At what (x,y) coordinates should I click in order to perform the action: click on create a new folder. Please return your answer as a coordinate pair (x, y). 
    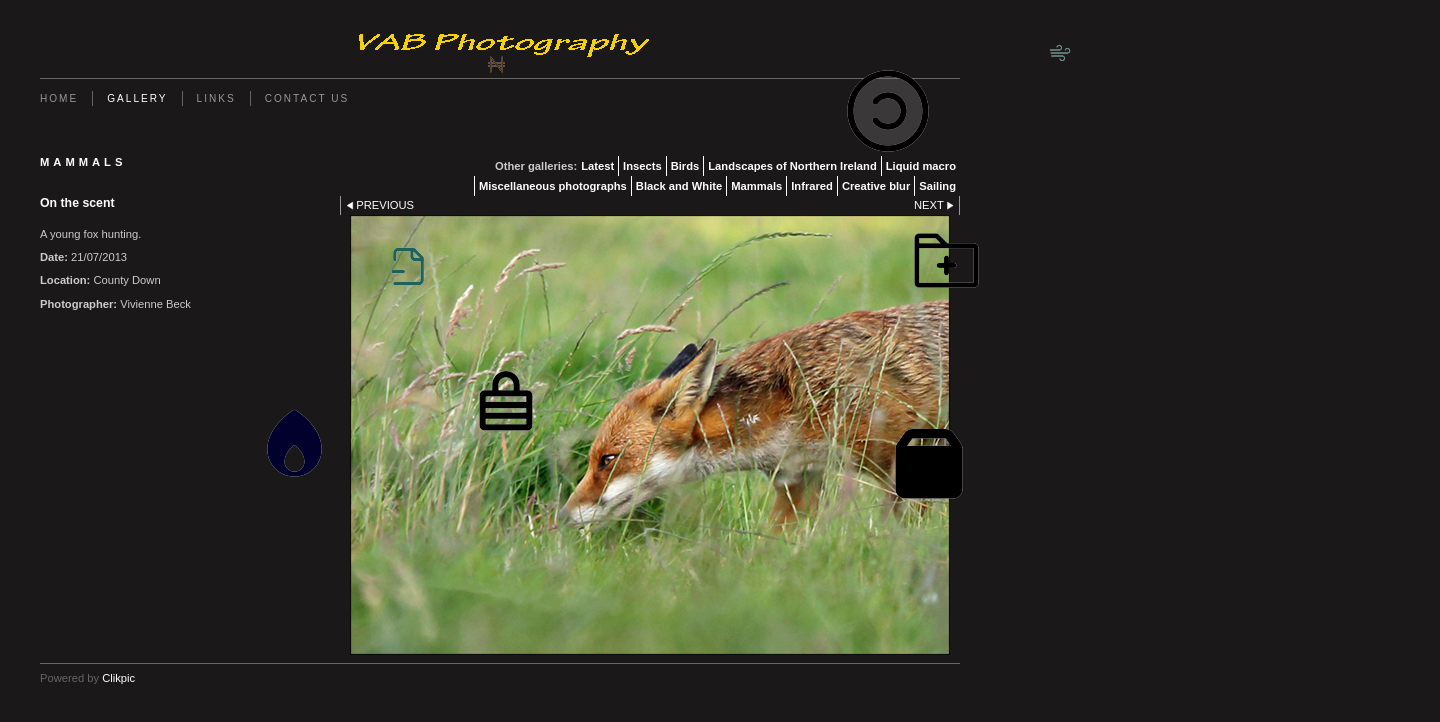
    Looking at the image, I should click on (946, 260).